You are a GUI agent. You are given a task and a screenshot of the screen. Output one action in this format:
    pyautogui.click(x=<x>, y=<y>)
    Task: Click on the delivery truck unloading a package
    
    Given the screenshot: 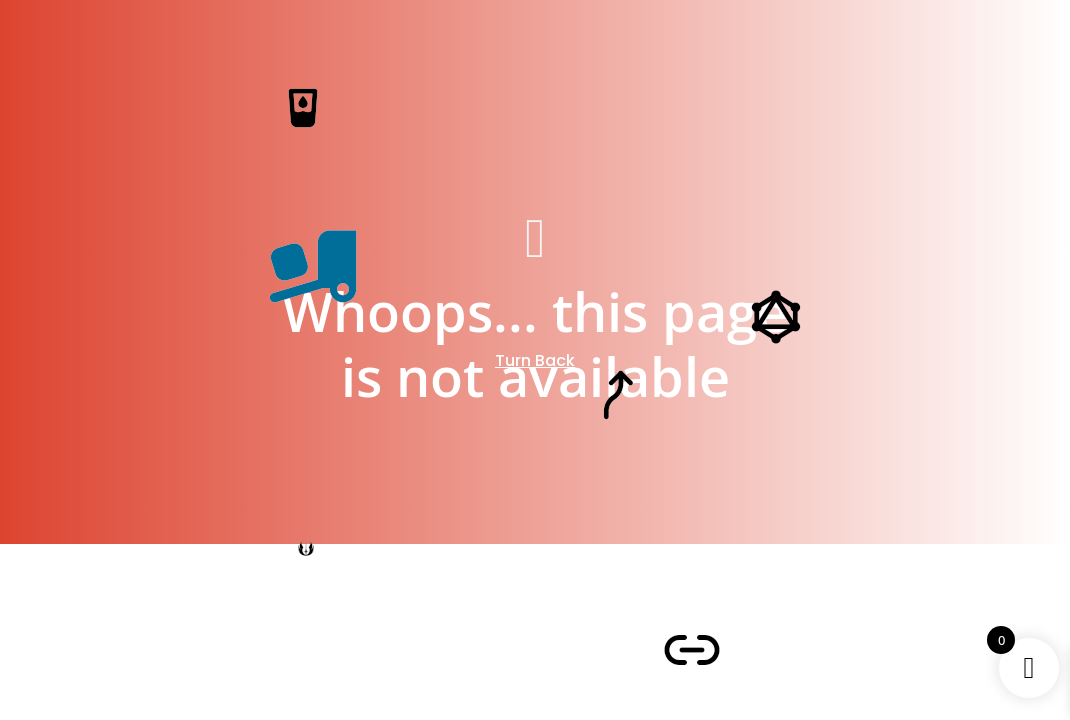 What is the action you would take?
    pyautogui.click(x=313, y=264)
    